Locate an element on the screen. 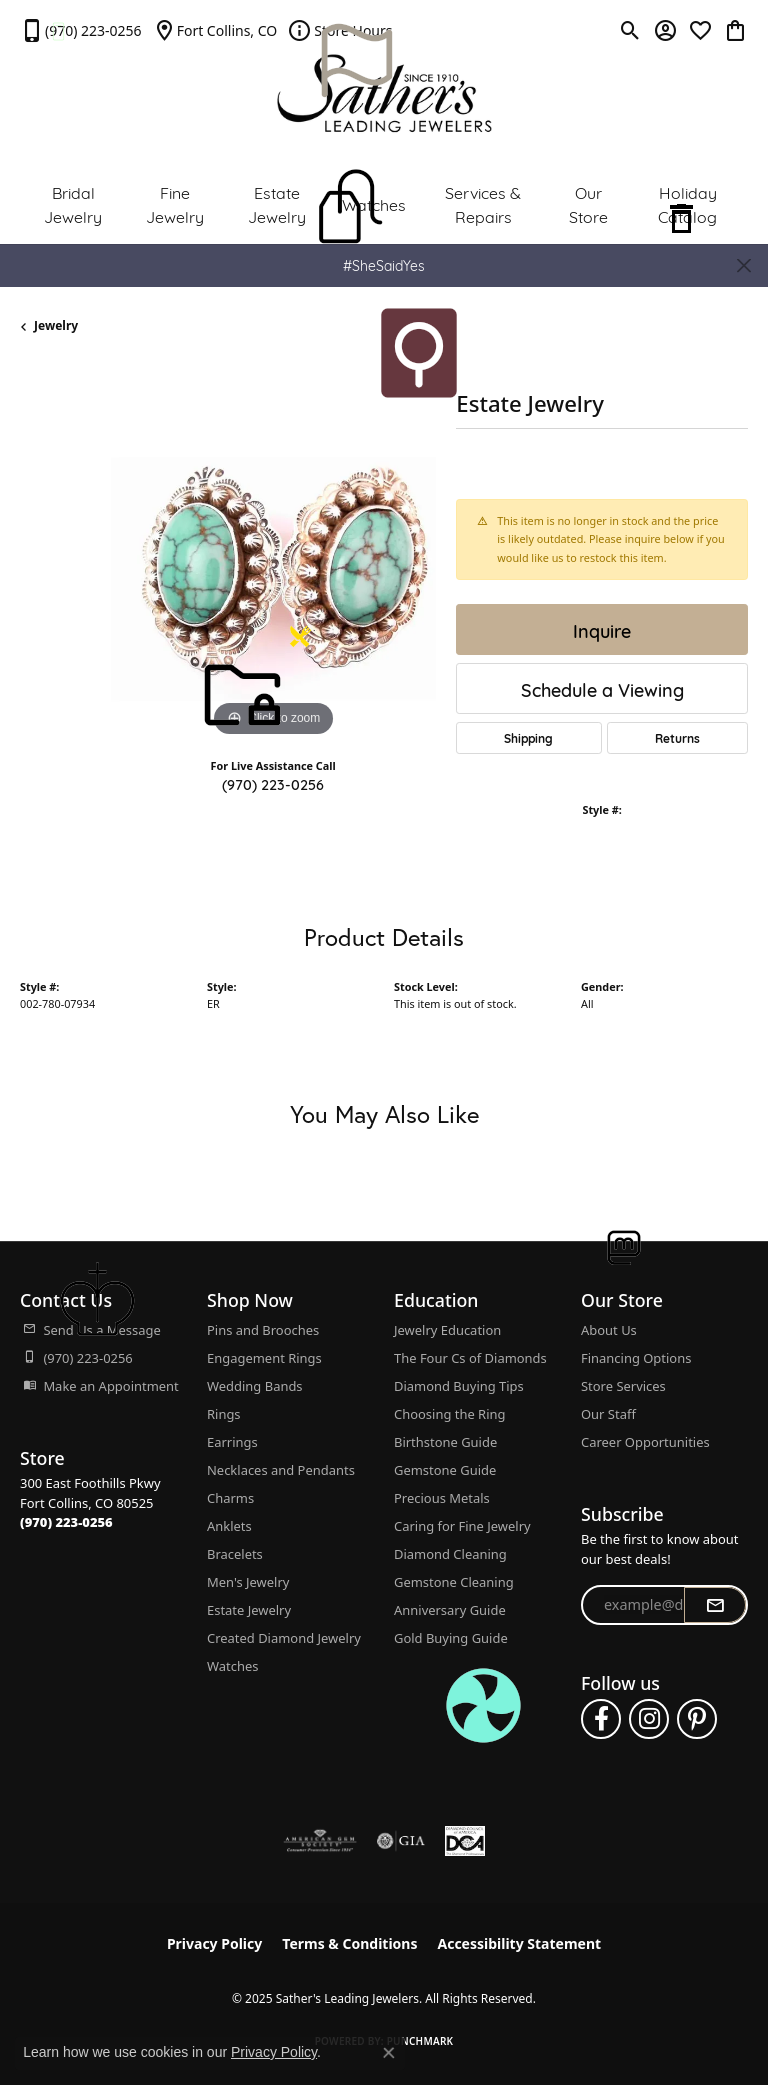 This screenshot has width=768, height=2085. open mastodon app is located at coordinates (624, 1247).